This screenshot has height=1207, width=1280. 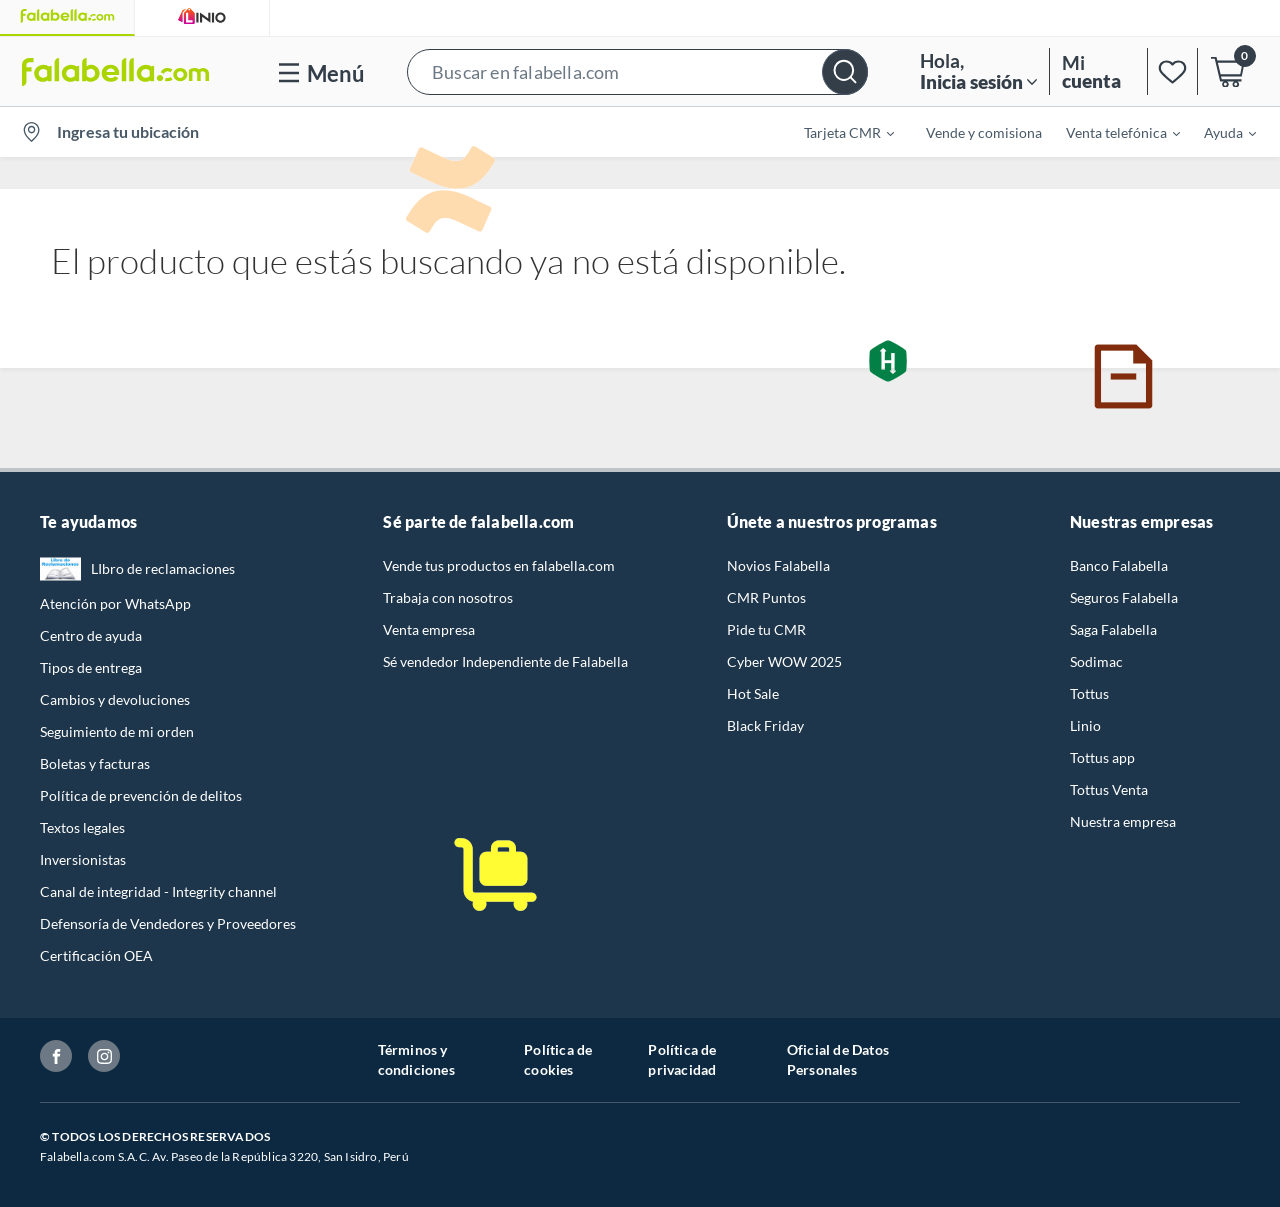 I want to click on open Confluence workspace, so click(x=450, y=189).